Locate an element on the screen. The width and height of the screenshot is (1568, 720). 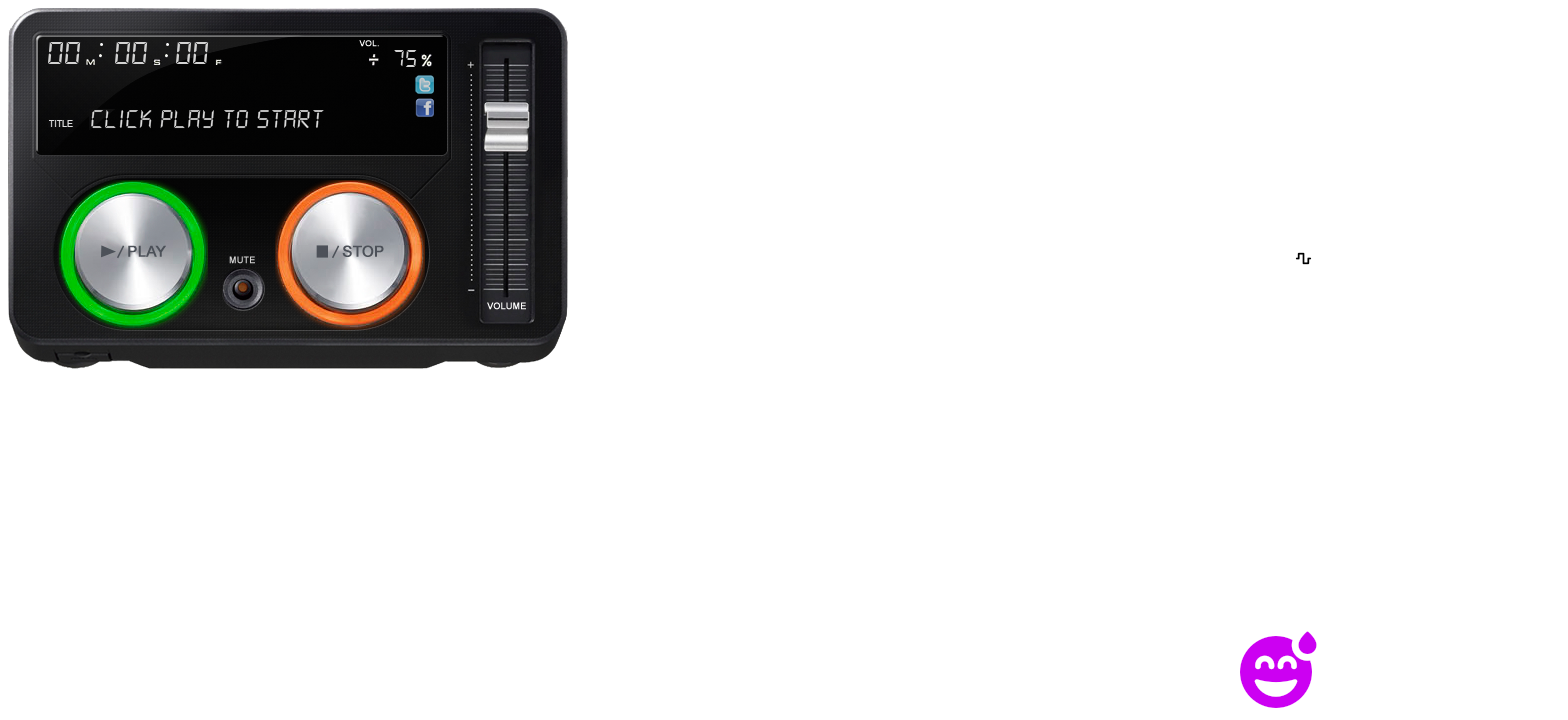
react with nervous or awkward laughter is located at coordinates (1276, 672).